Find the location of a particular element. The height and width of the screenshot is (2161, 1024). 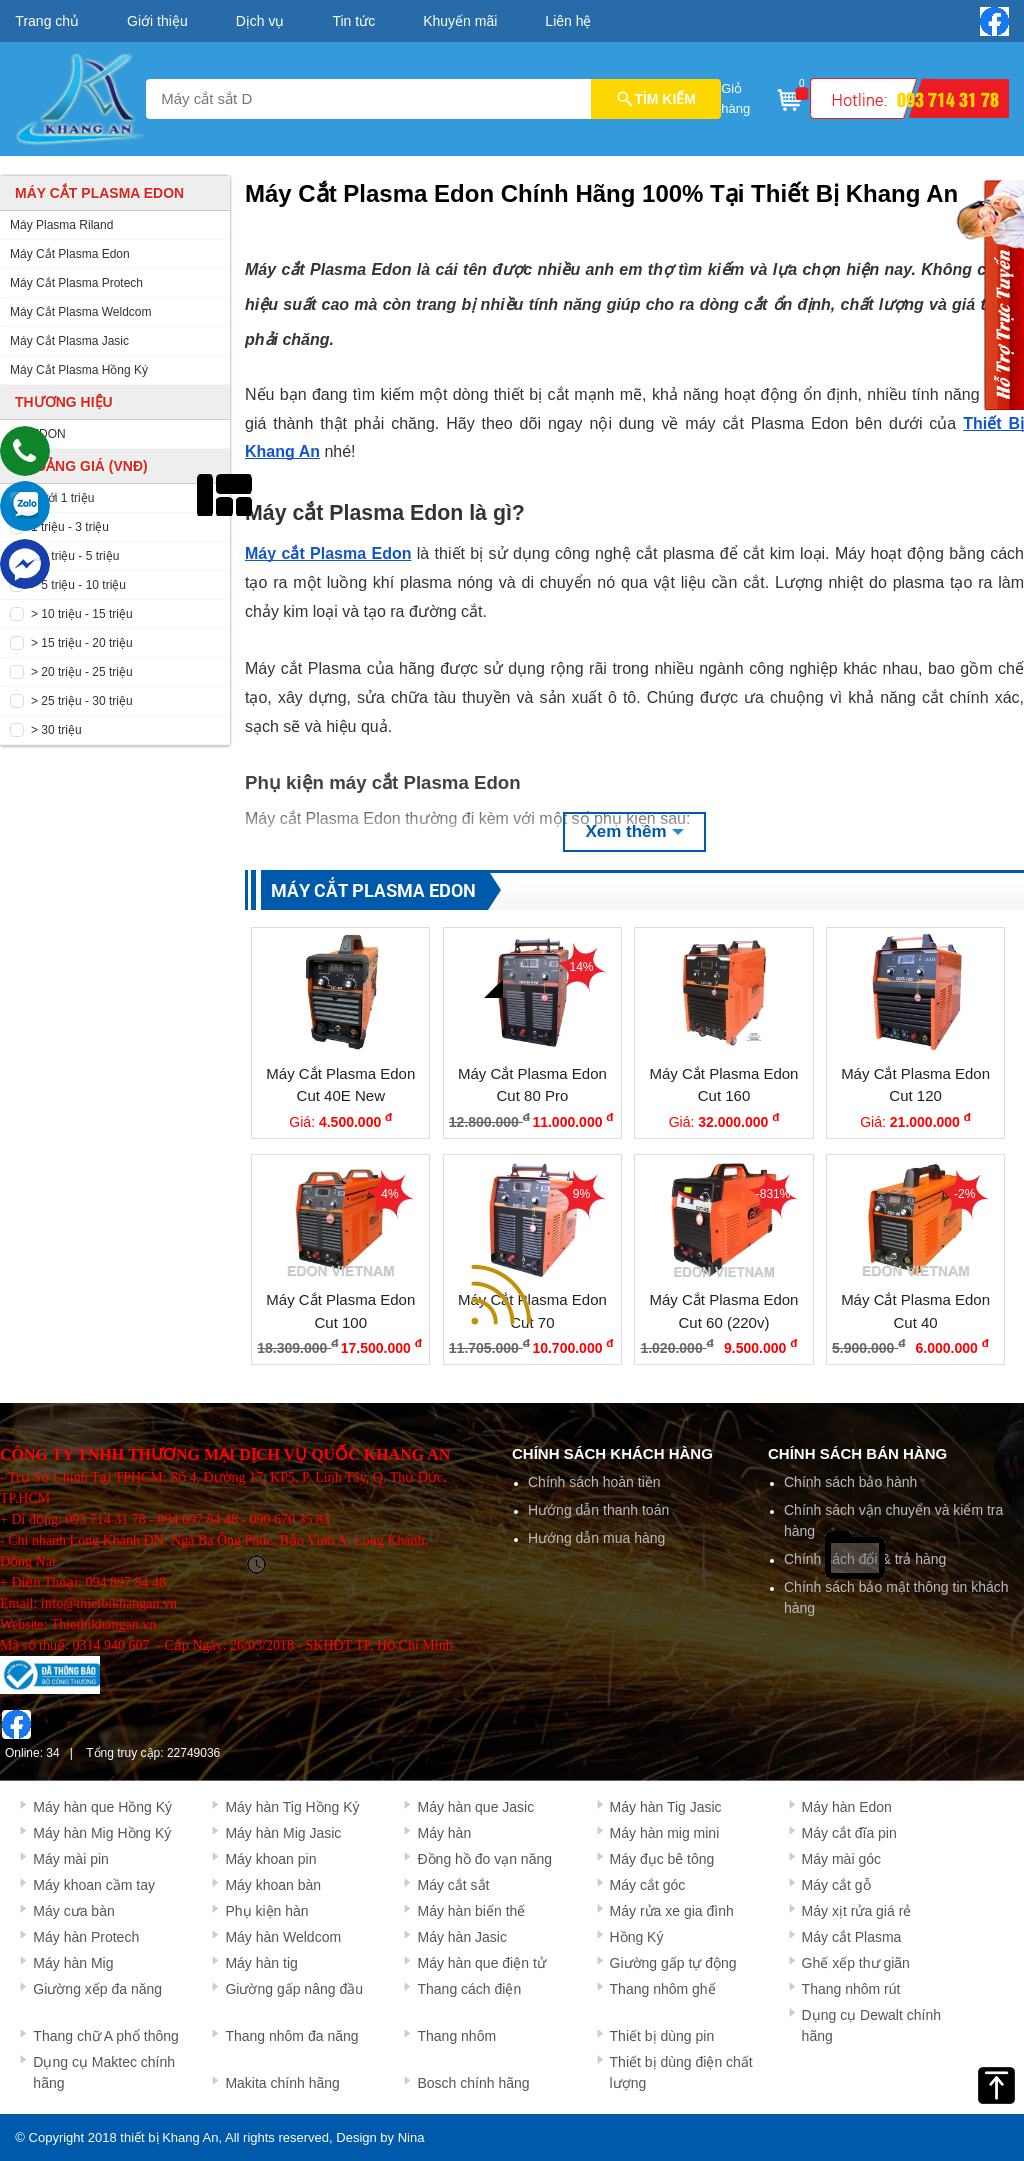

view schedule or upcoming events is located at coordinates (256, 1564).